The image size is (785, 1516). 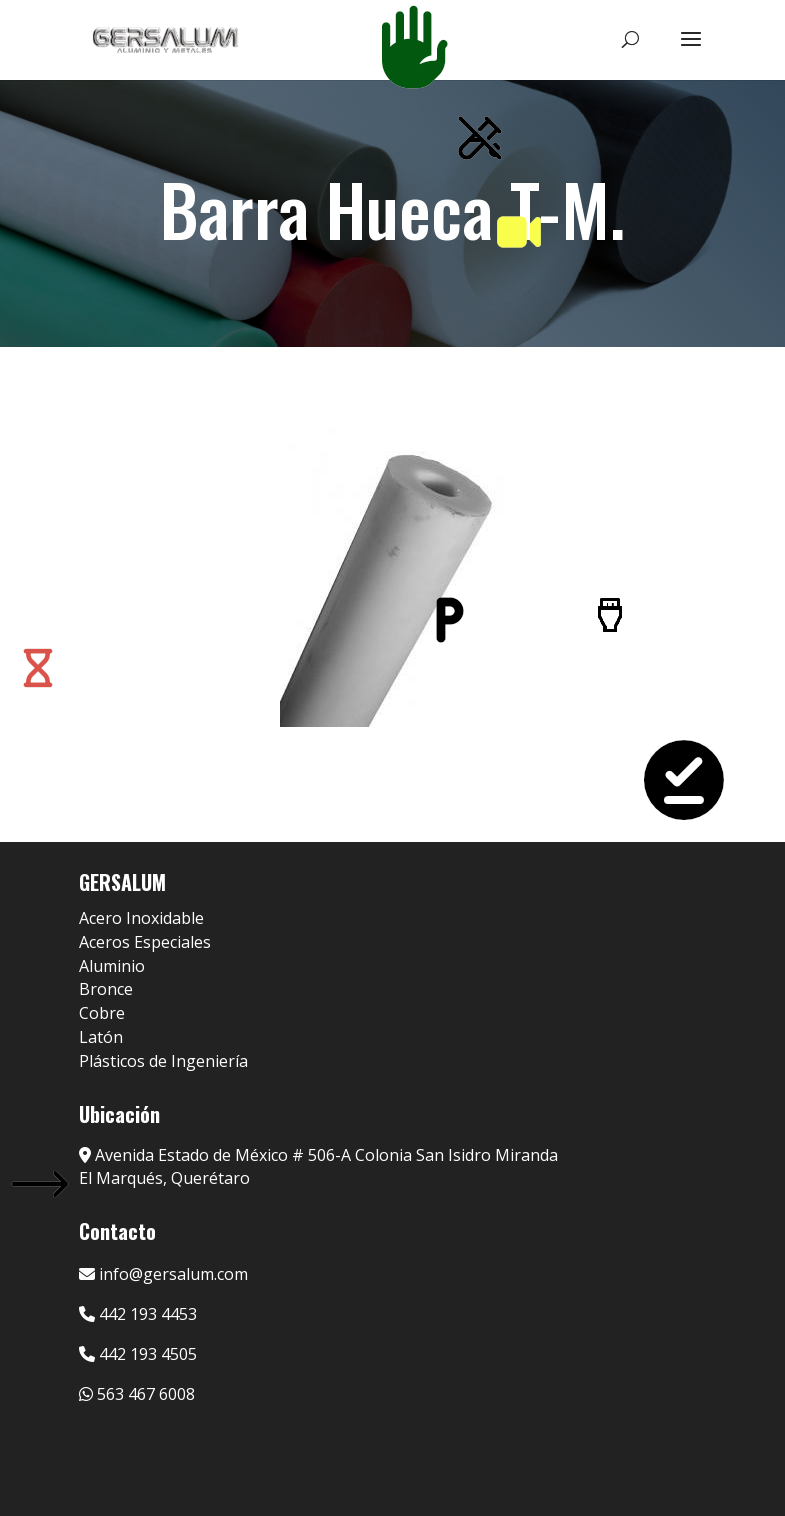 I want to click on proceed to the next step, so click(x=40, y=1184).